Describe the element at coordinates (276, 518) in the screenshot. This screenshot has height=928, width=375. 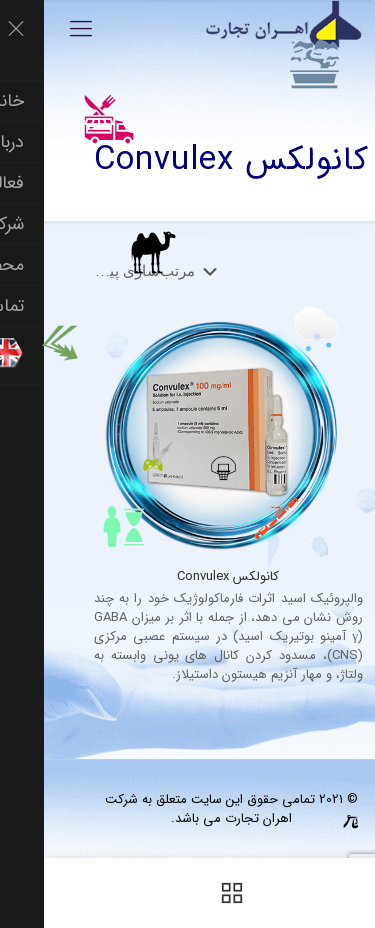
I see `select bassoon instrument` at that location.